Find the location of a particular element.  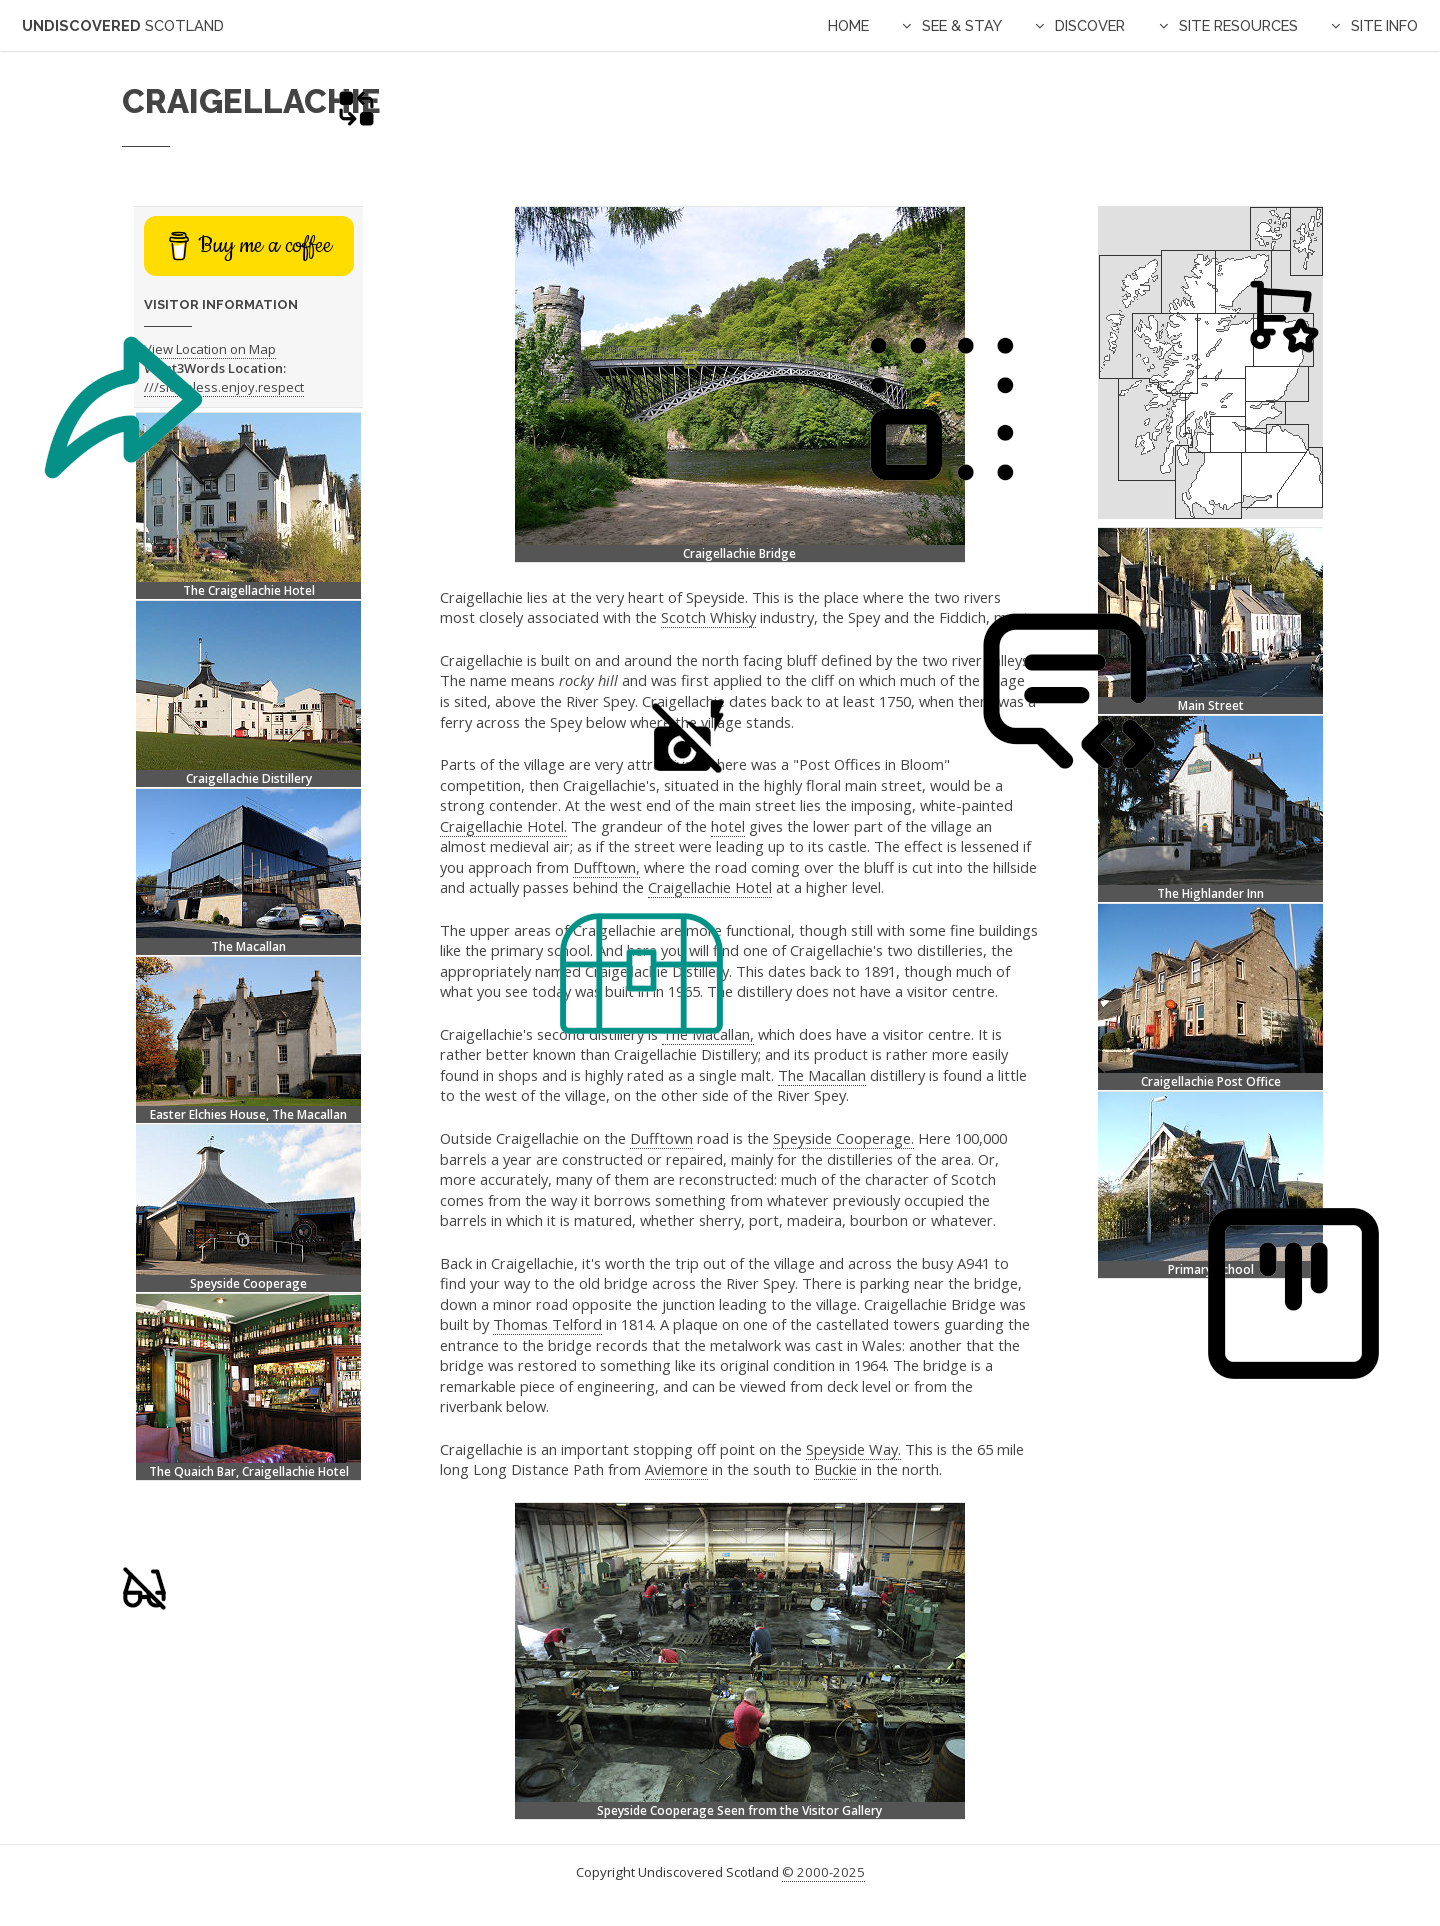

open Bitbucket repository is located at coordinates (690, 360).